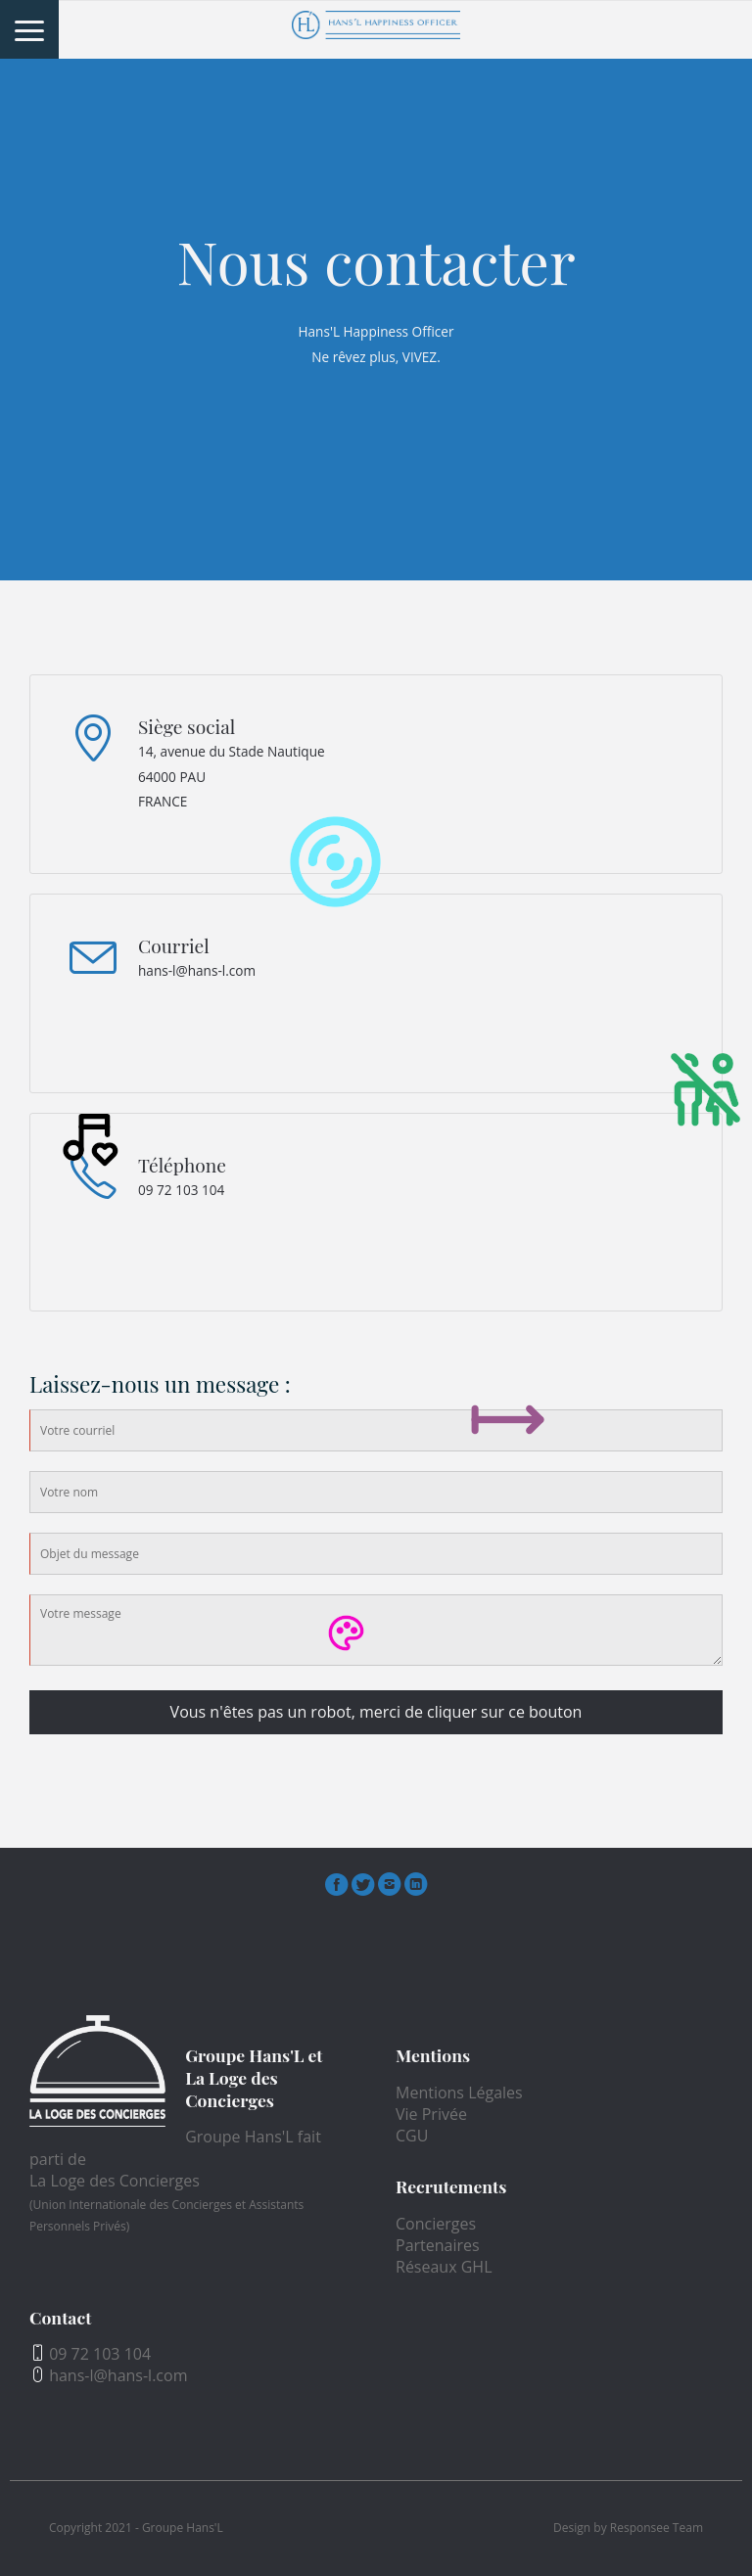 The height and width of the screenshot is (2576, 752). I want to click on play or access music library, so click(335, 861).